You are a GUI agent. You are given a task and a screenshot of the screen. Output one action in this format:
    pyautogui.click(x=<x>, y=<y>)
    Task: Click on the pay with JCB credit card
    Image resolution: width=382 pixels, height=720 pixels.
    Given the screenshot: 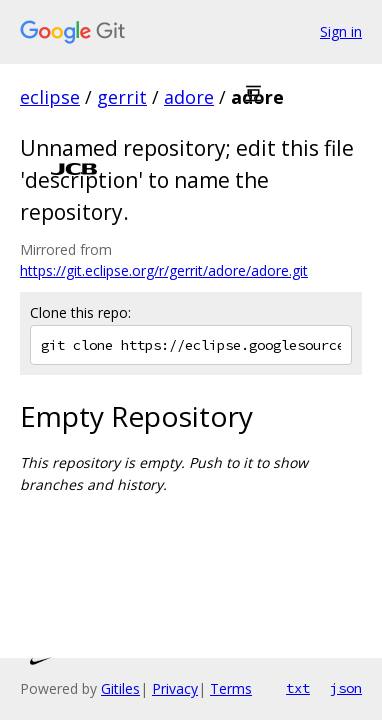 What is the action you would take?
    pyautogui.click(x=74, y=169)
    